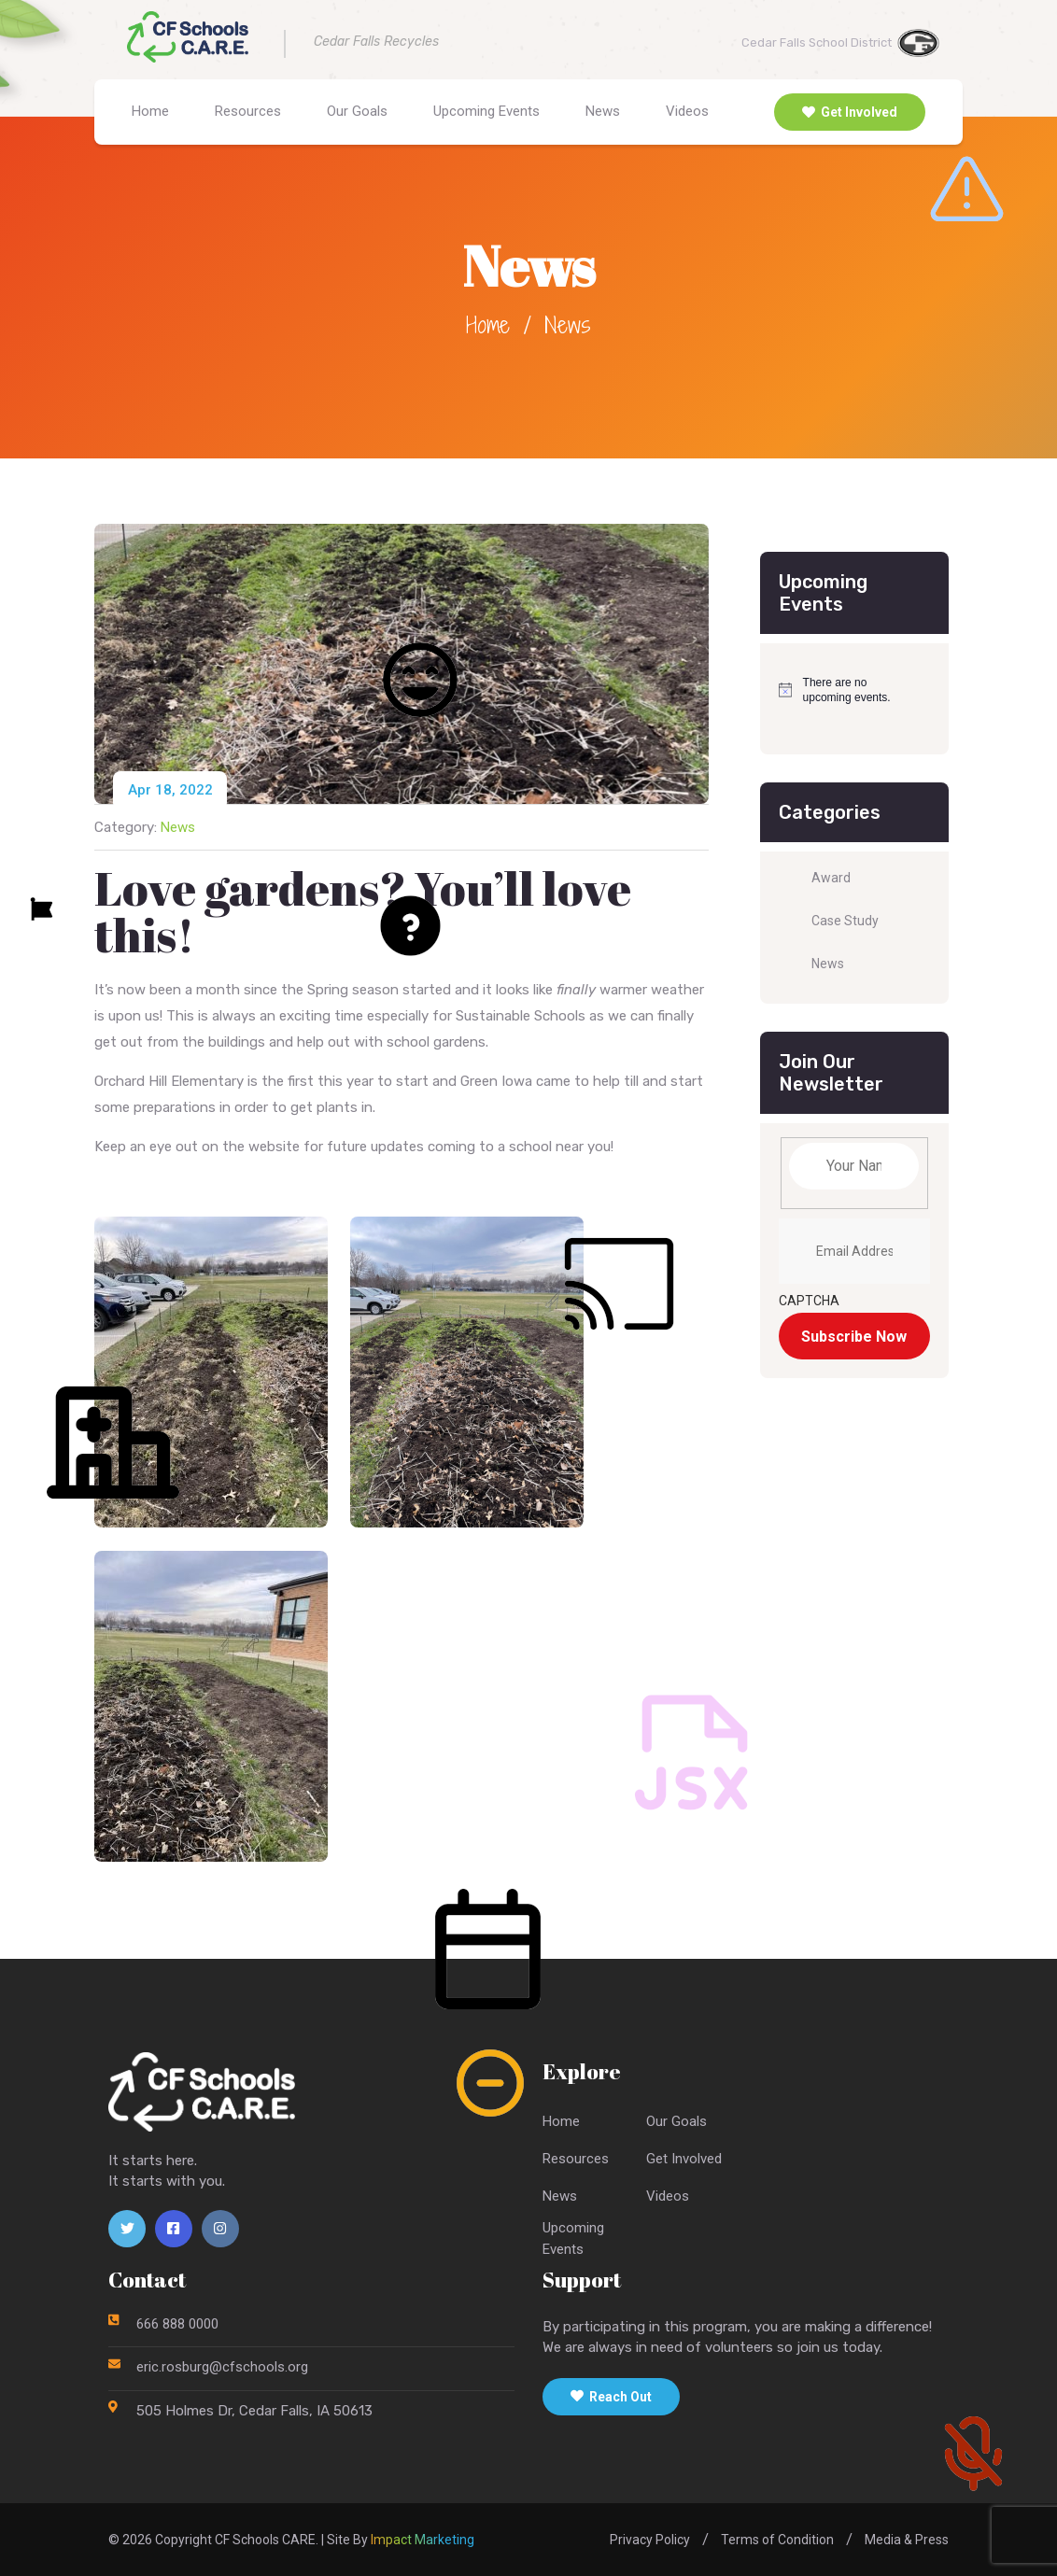  I want to click on cast your screen to another device, so click(619, 1284).